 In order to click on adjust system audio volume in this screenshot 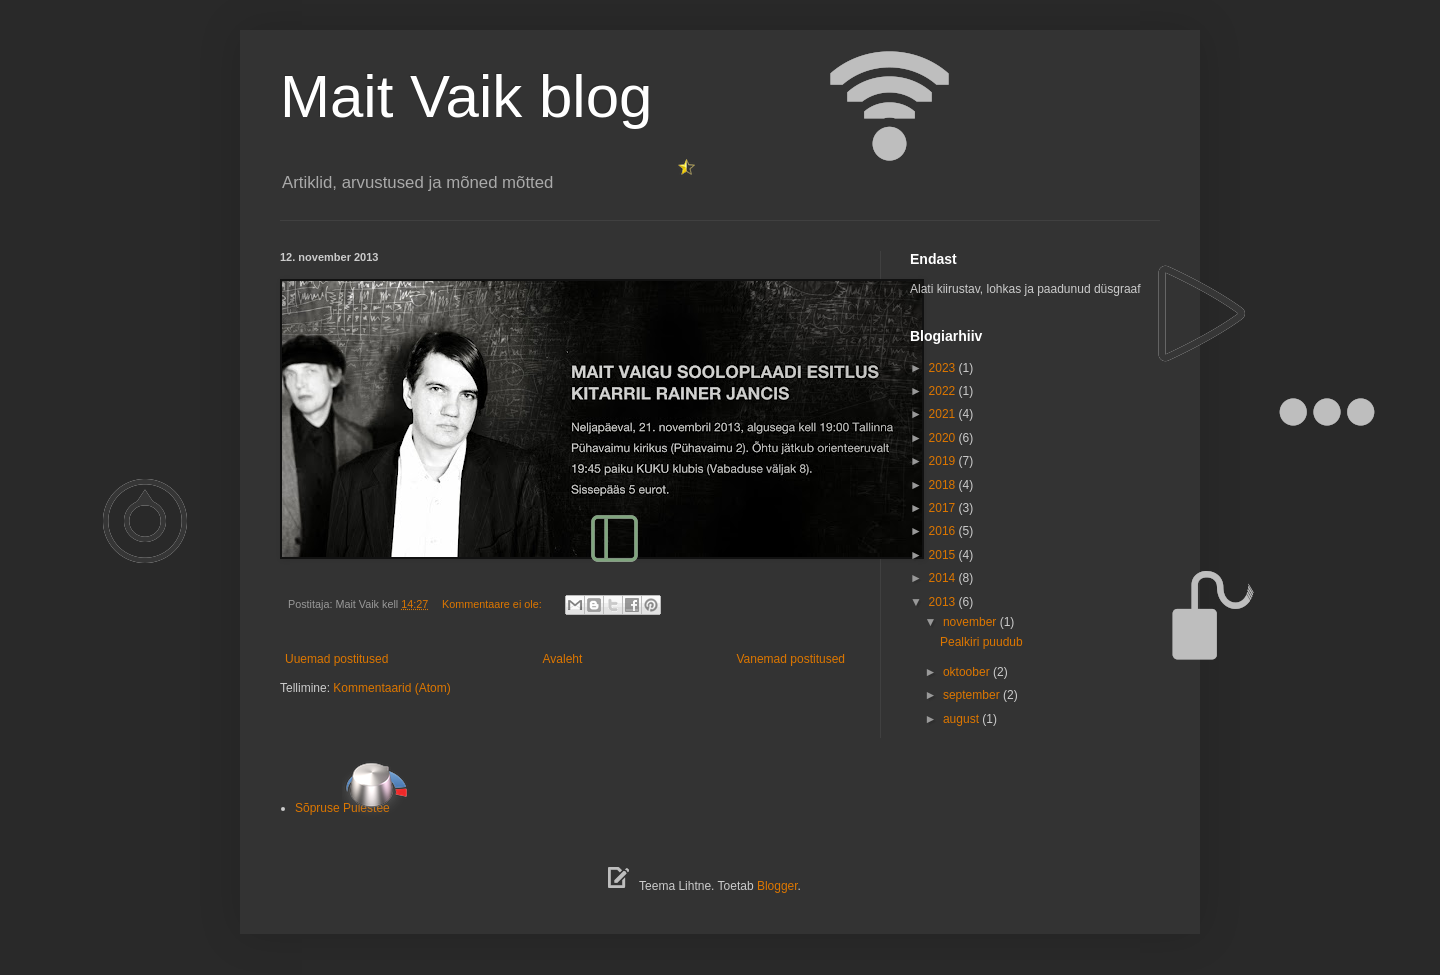, I will do `click(376, 786)`.